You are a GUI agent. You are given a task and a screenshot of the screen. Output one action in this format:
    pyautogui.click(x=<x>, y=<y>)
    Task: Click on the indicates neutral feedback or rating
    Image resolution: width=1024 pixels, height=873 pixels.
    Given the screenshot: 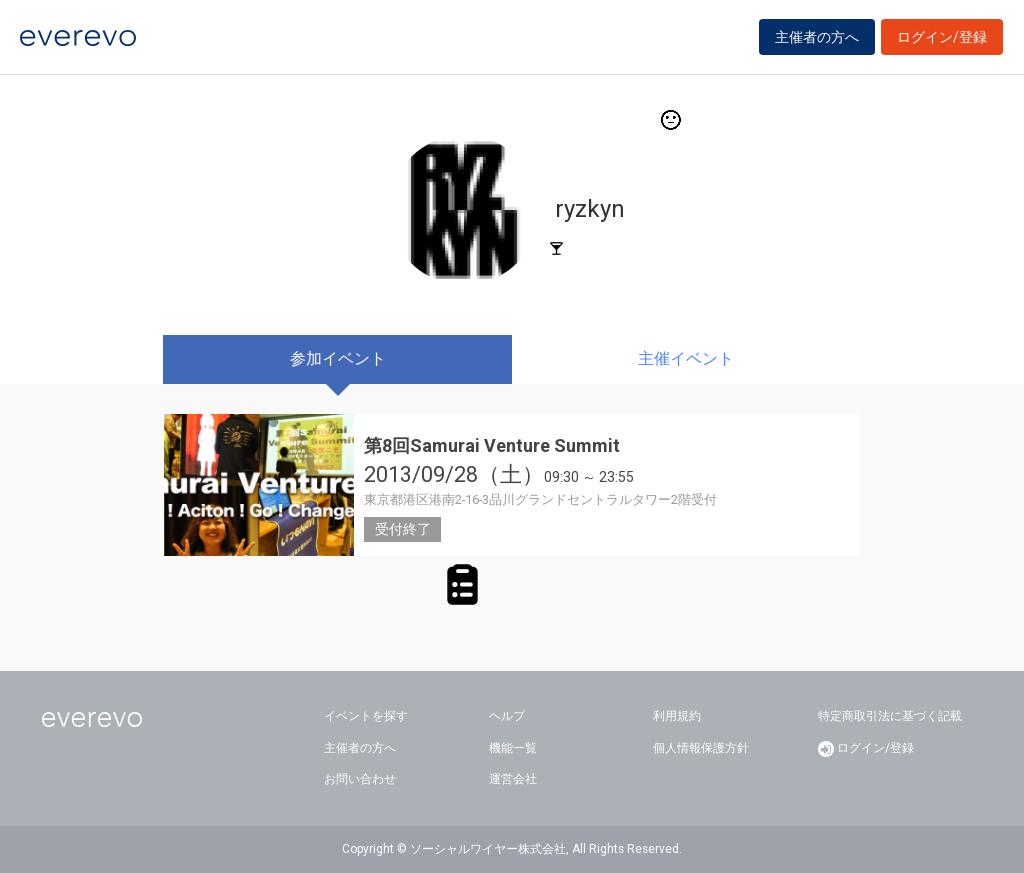 What is the action you would take?
    pyautogui.click(x=671, y=120)
    